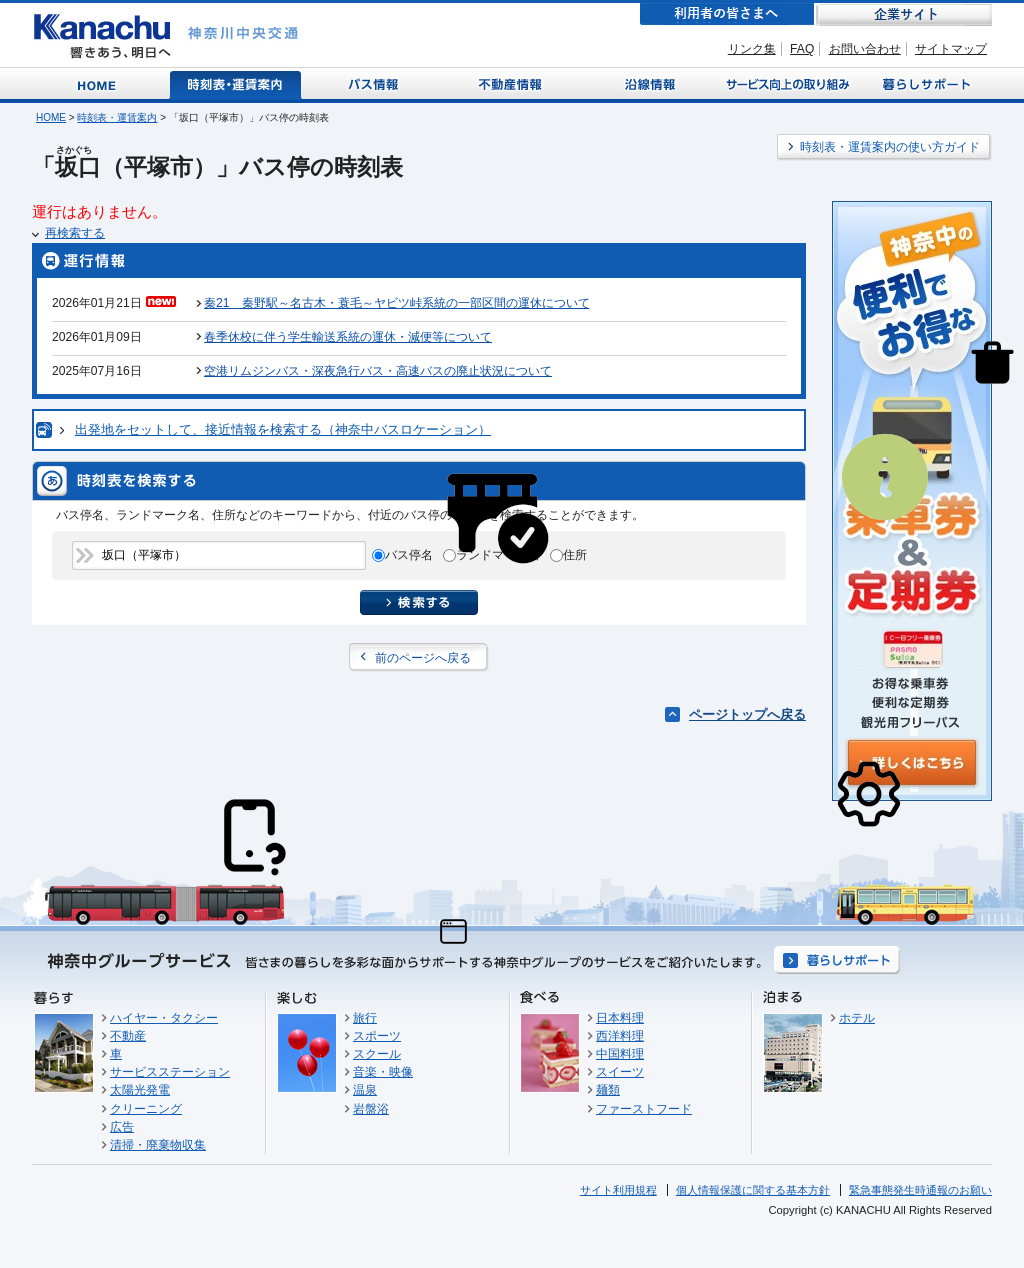  Describe the element at coordinates (453, 931) in the screenshot. I see `open a new browser window` at that location.